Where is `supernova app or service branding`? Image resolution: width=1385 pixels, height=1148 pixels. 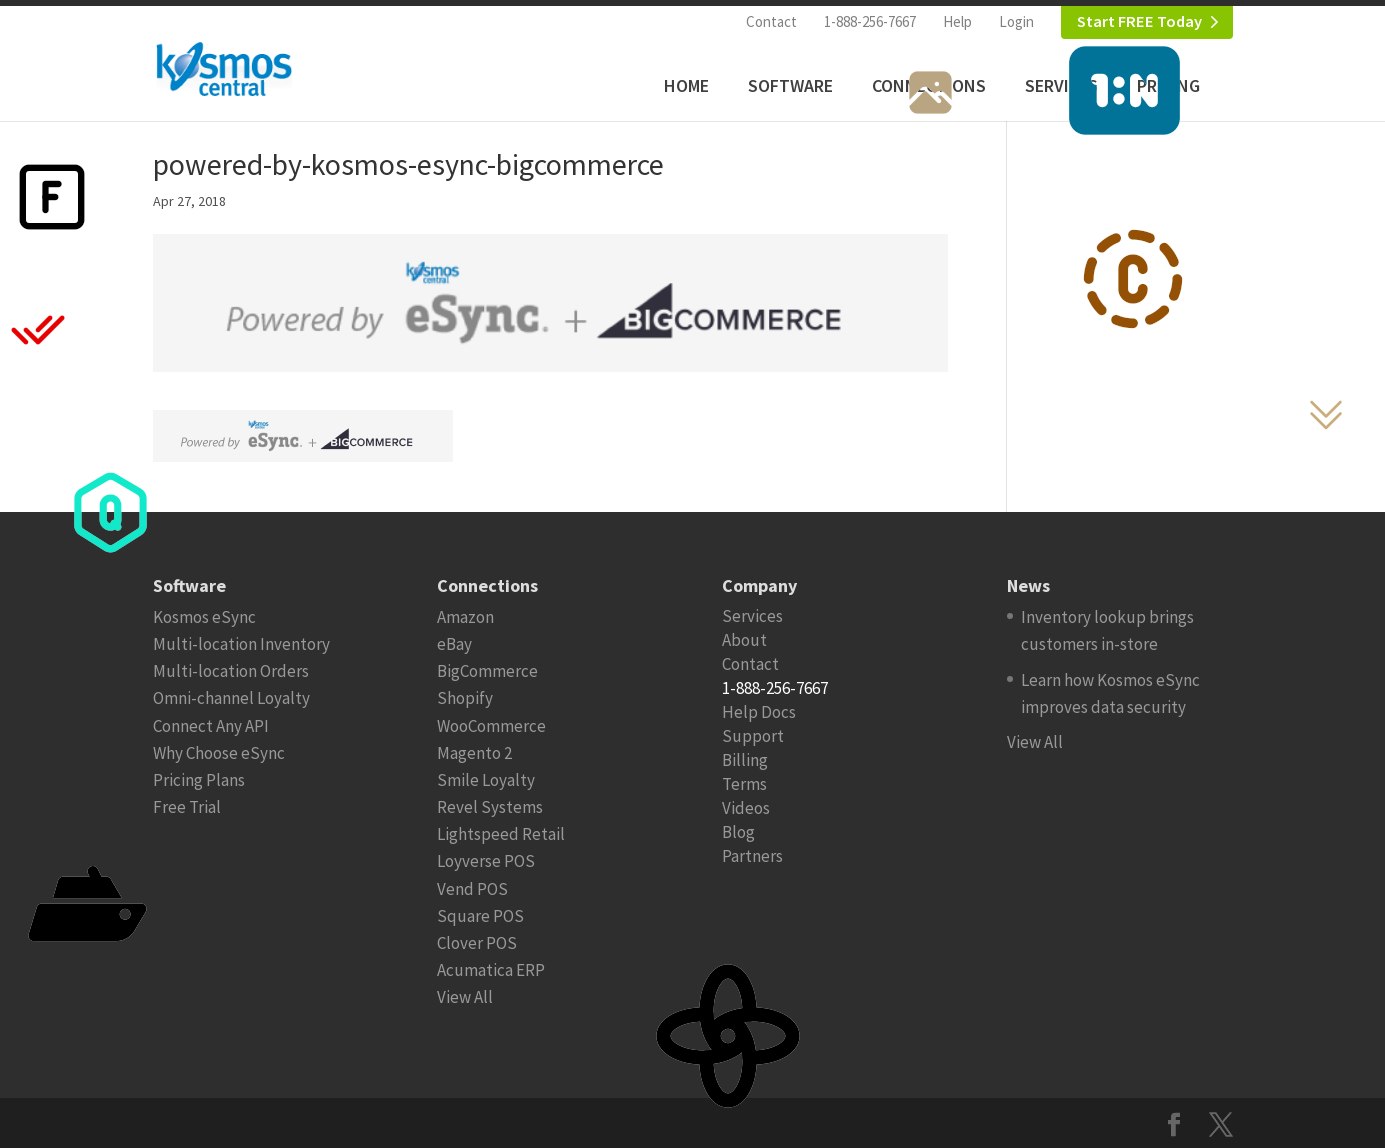 supernova app or service branding is located at coordinates (728, 1036).